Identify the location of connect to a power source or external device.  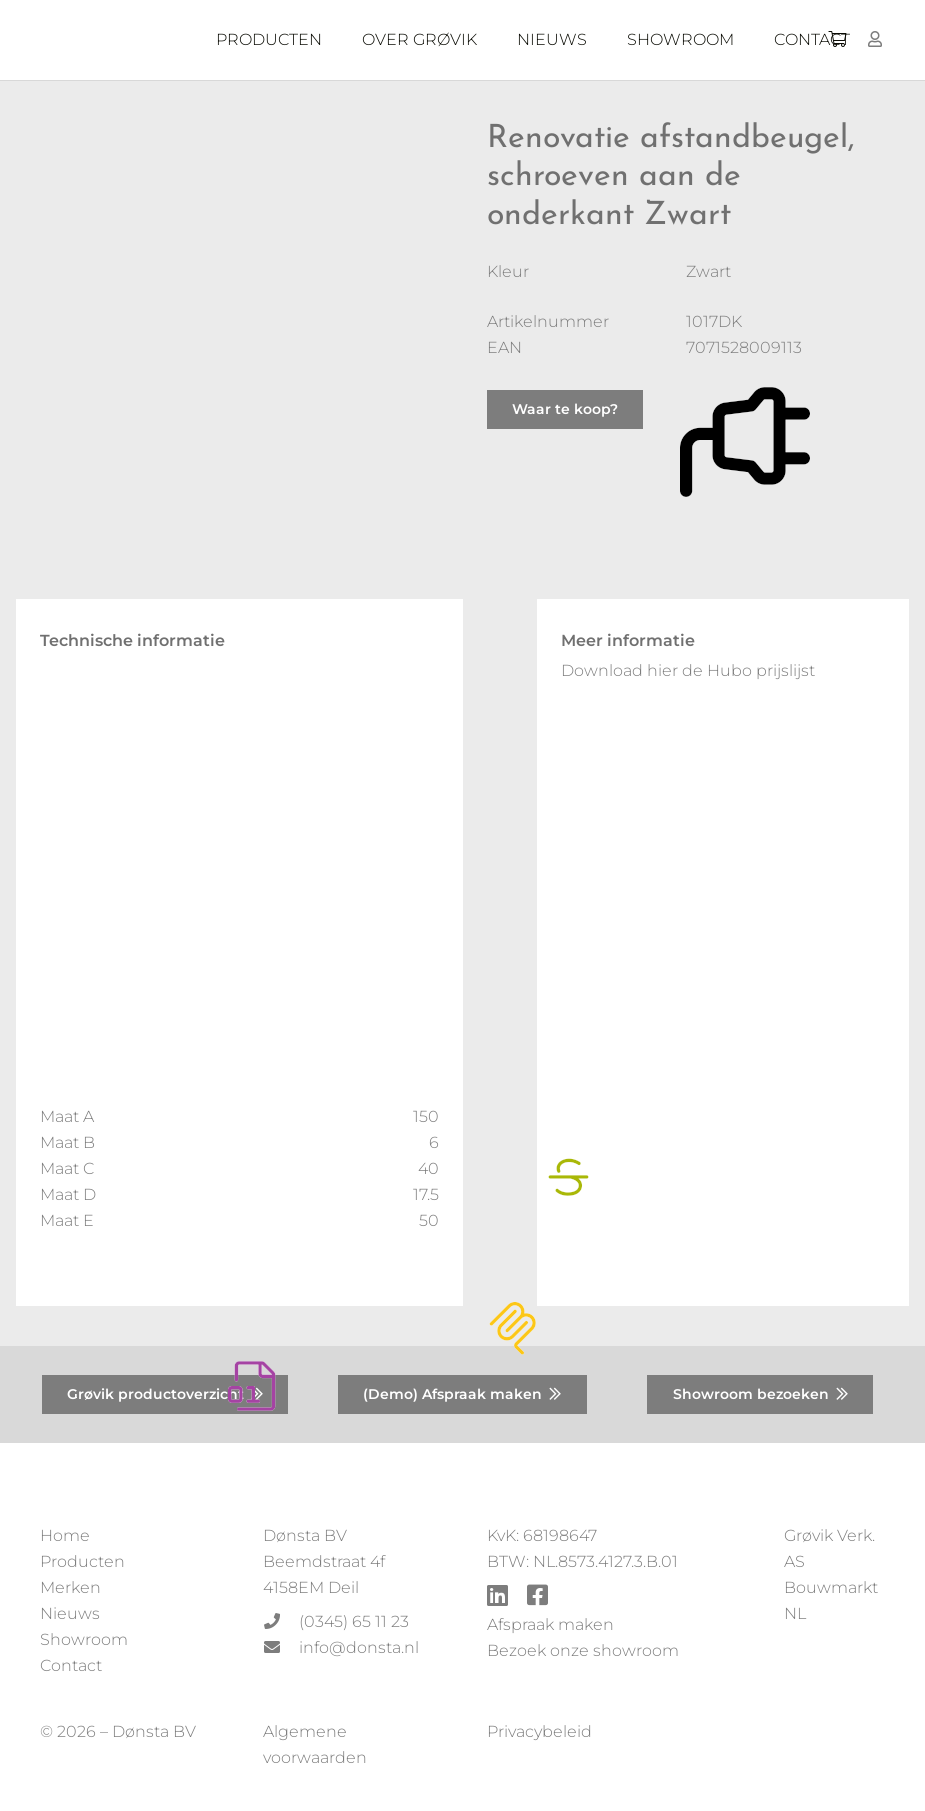
(745, 440).